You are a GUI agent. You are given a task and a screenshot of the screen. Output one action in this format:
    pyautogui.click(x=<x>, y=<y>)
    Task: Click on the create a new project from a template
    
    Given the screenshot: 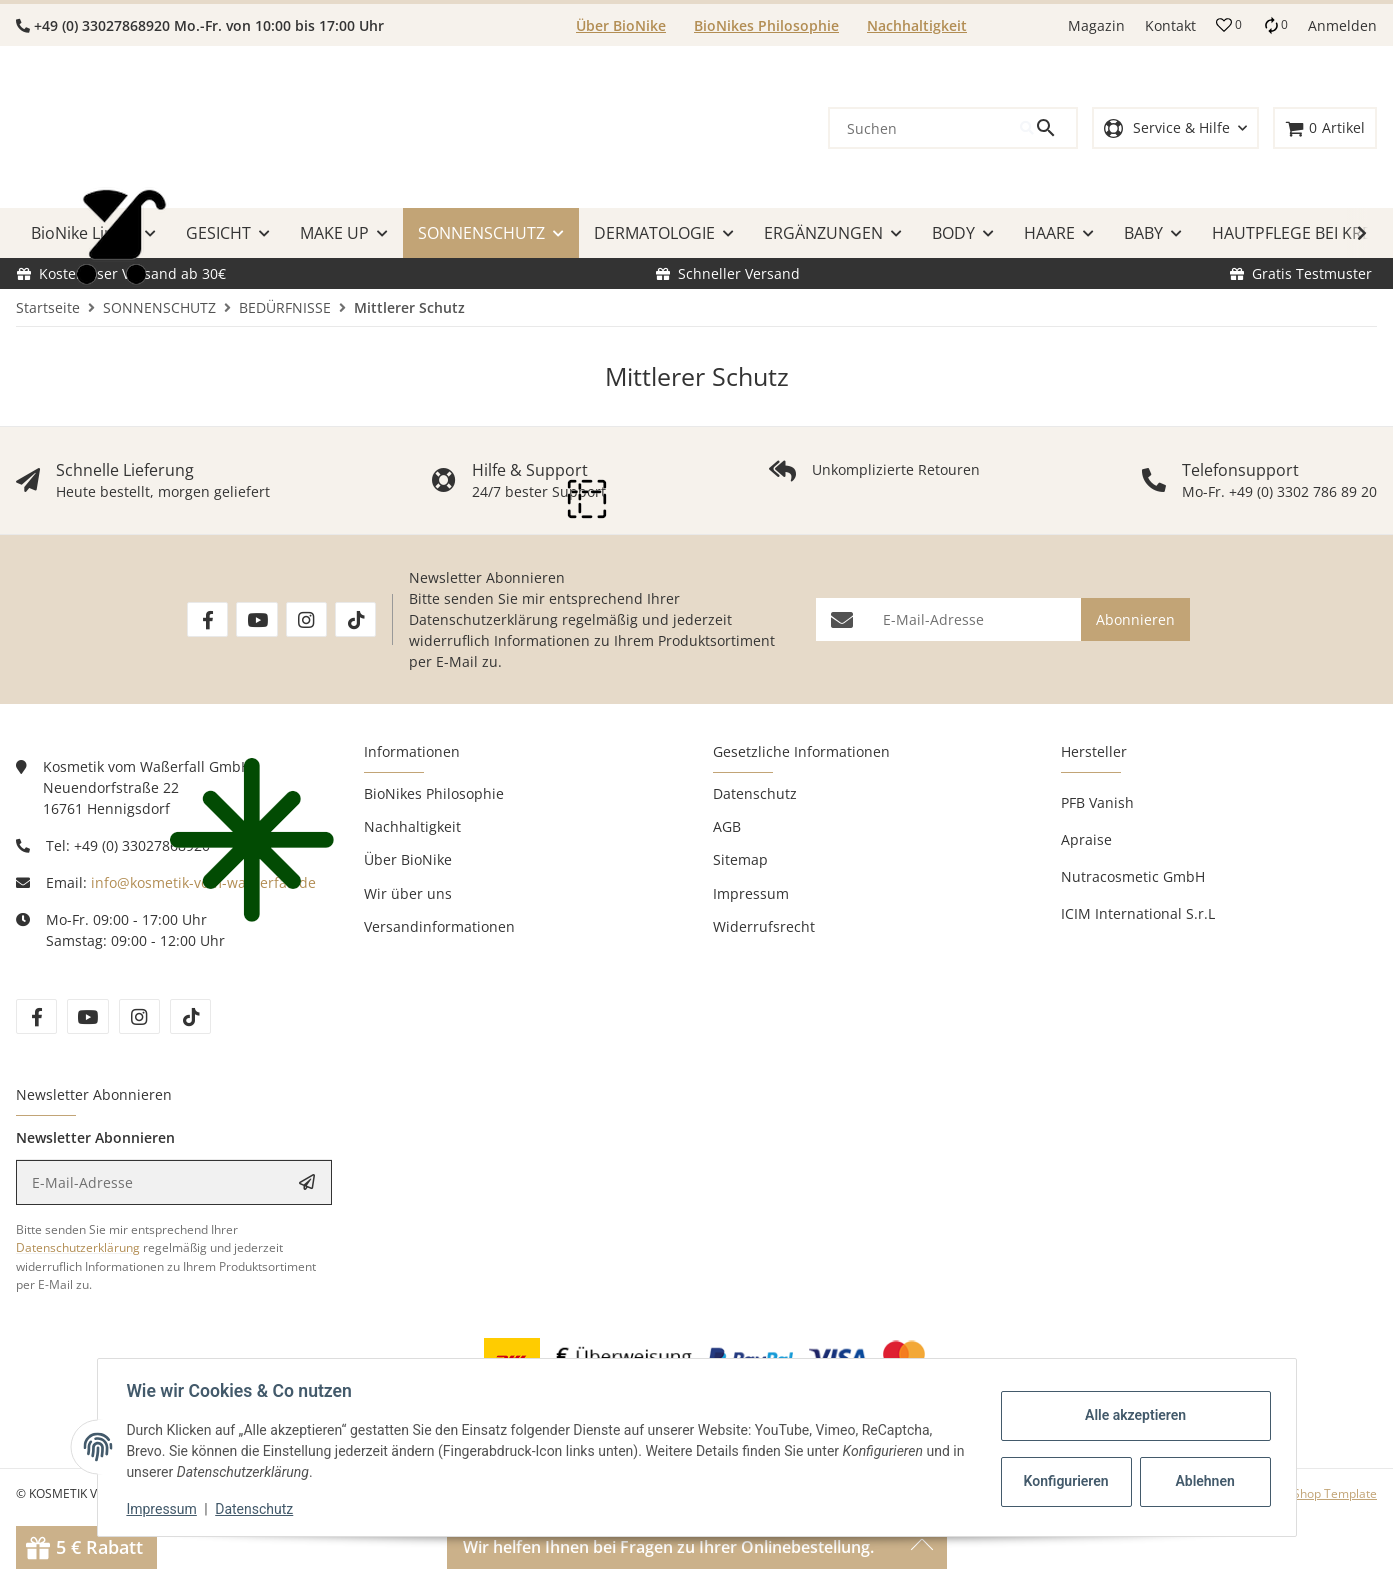 What is the action you would take?
    pyautogui.click(x=587, y=499)
    